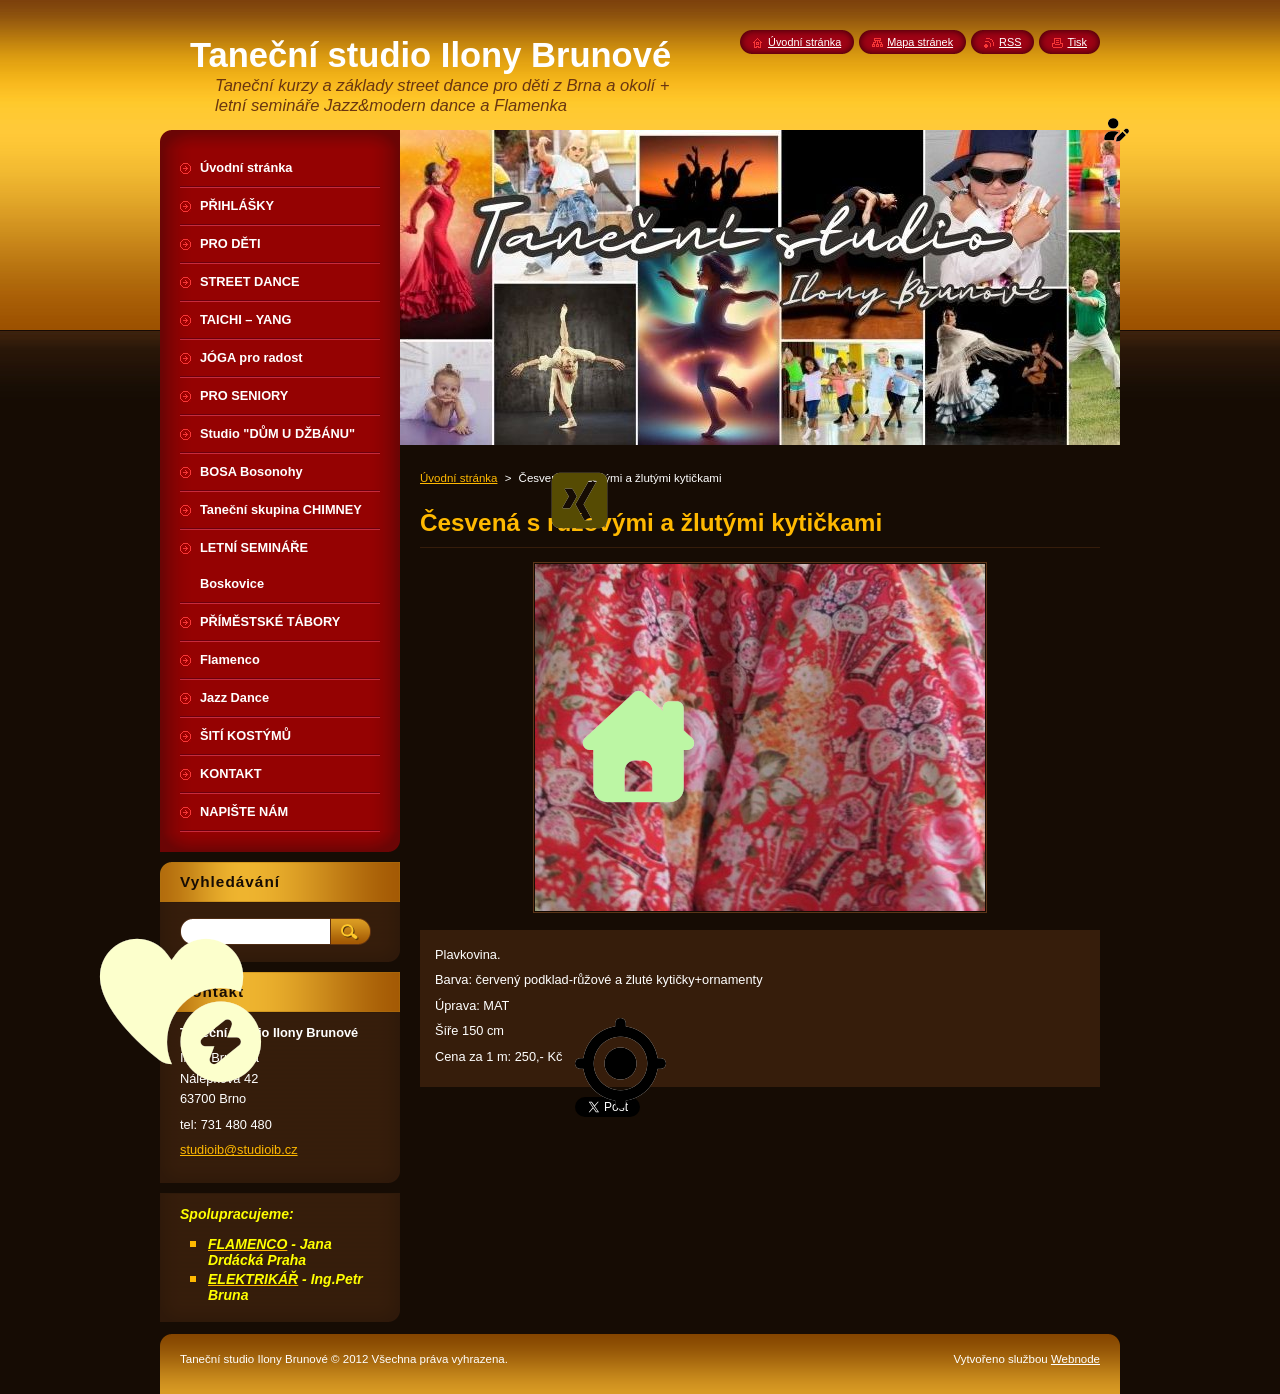 The width and height of the screenshot is (1280, 1394). What do you see at coordinates (638, 746) in the screenshot?
I see `navigate to home screen` at bounding box center [638, 746].